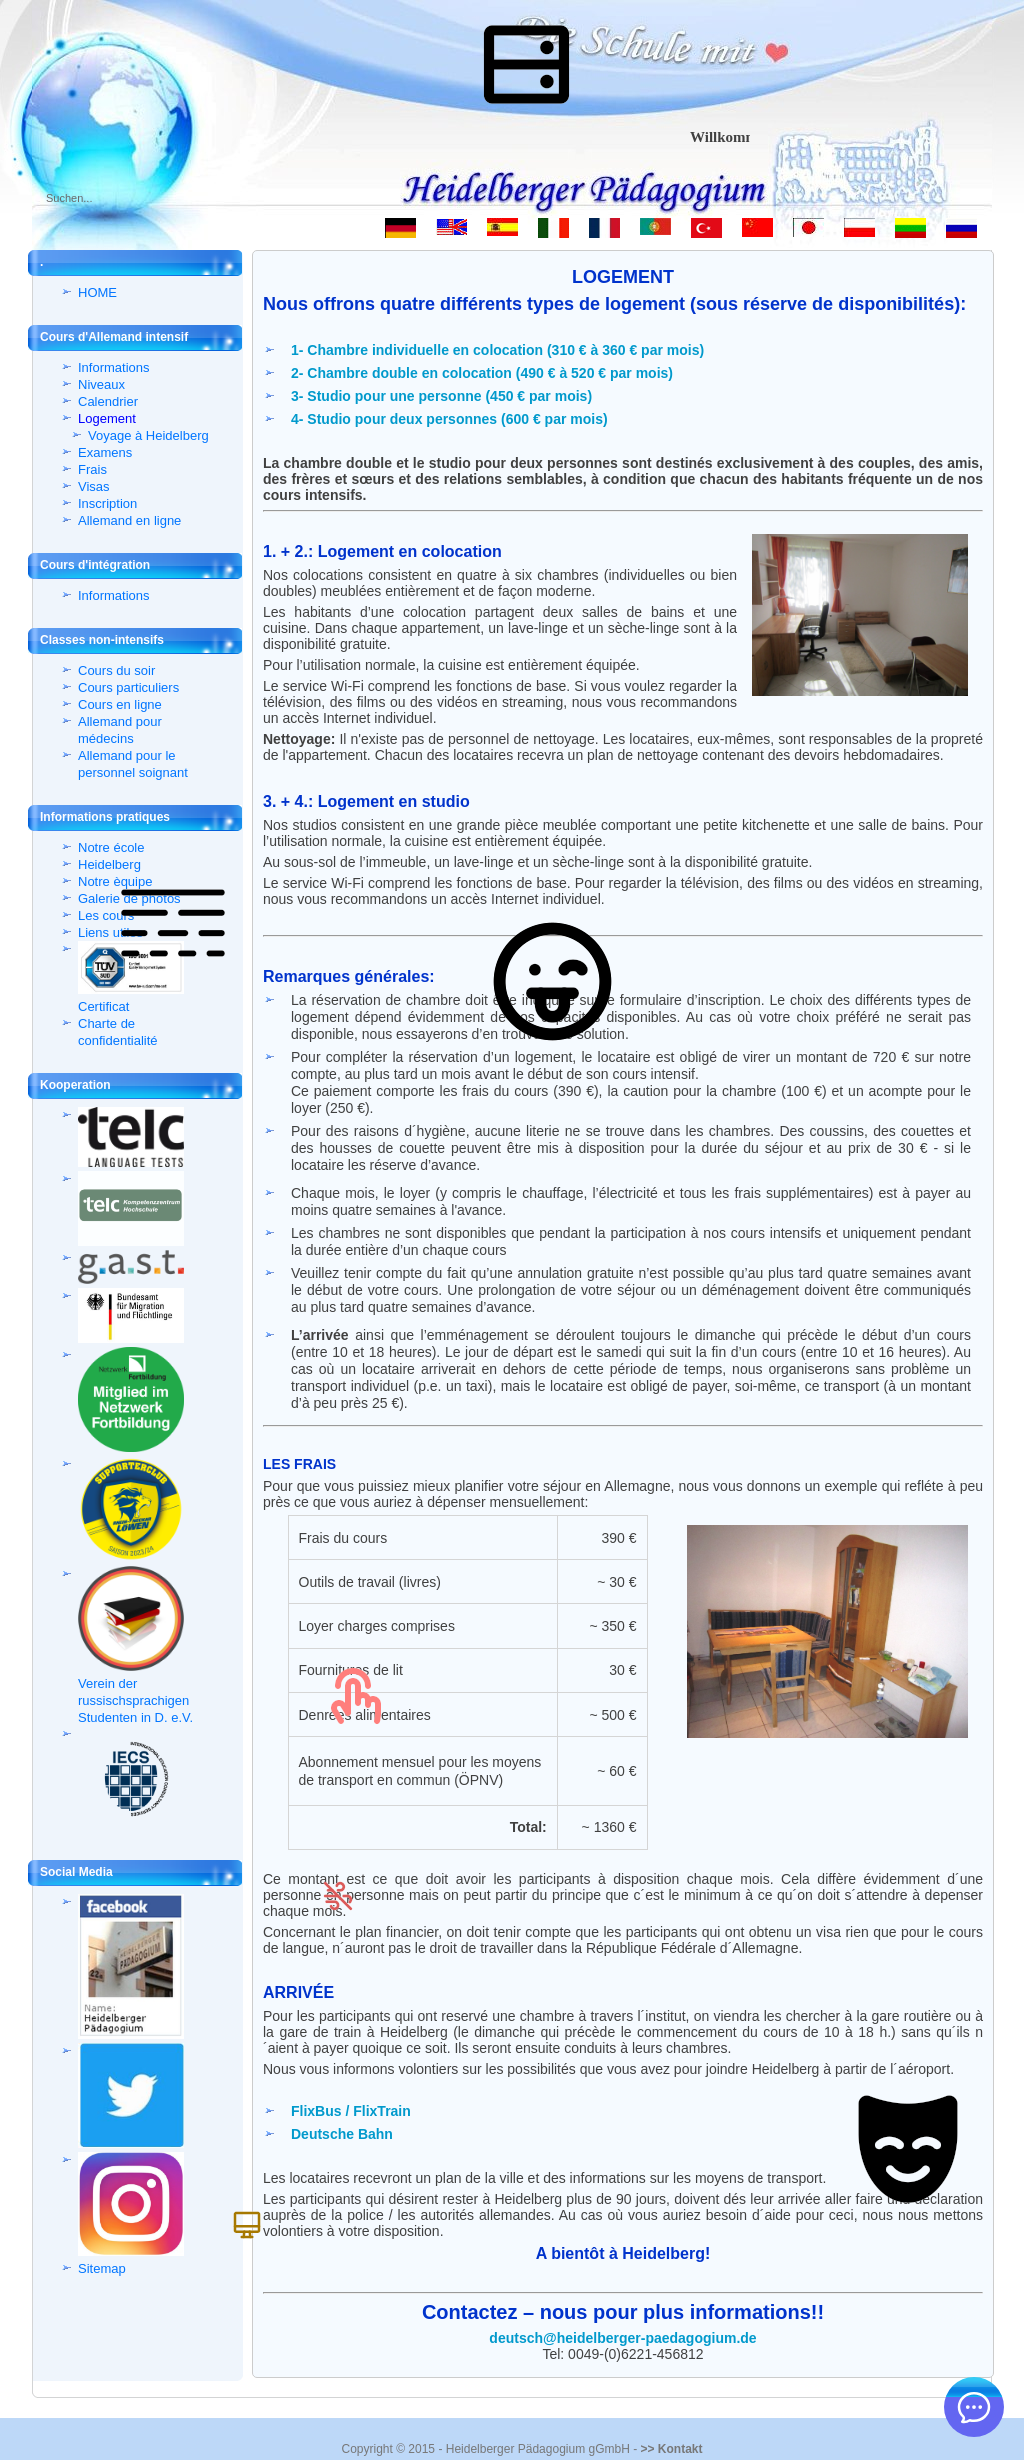  Describe the element at coordinates (526, 64) in the screenshot. I see `access storage drives or disk management` at that location.